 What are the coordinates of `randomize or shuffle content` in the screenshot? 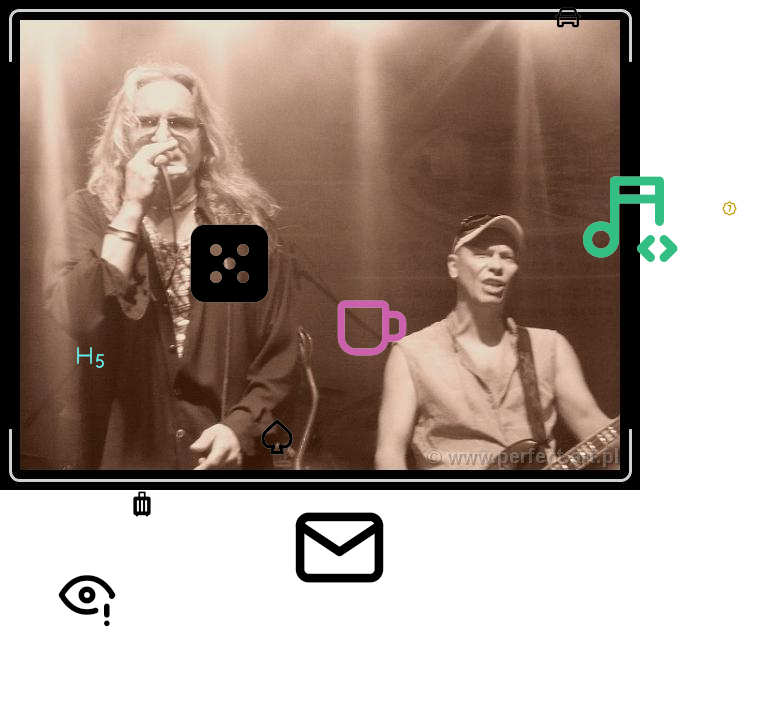 It's located at (229, 263).